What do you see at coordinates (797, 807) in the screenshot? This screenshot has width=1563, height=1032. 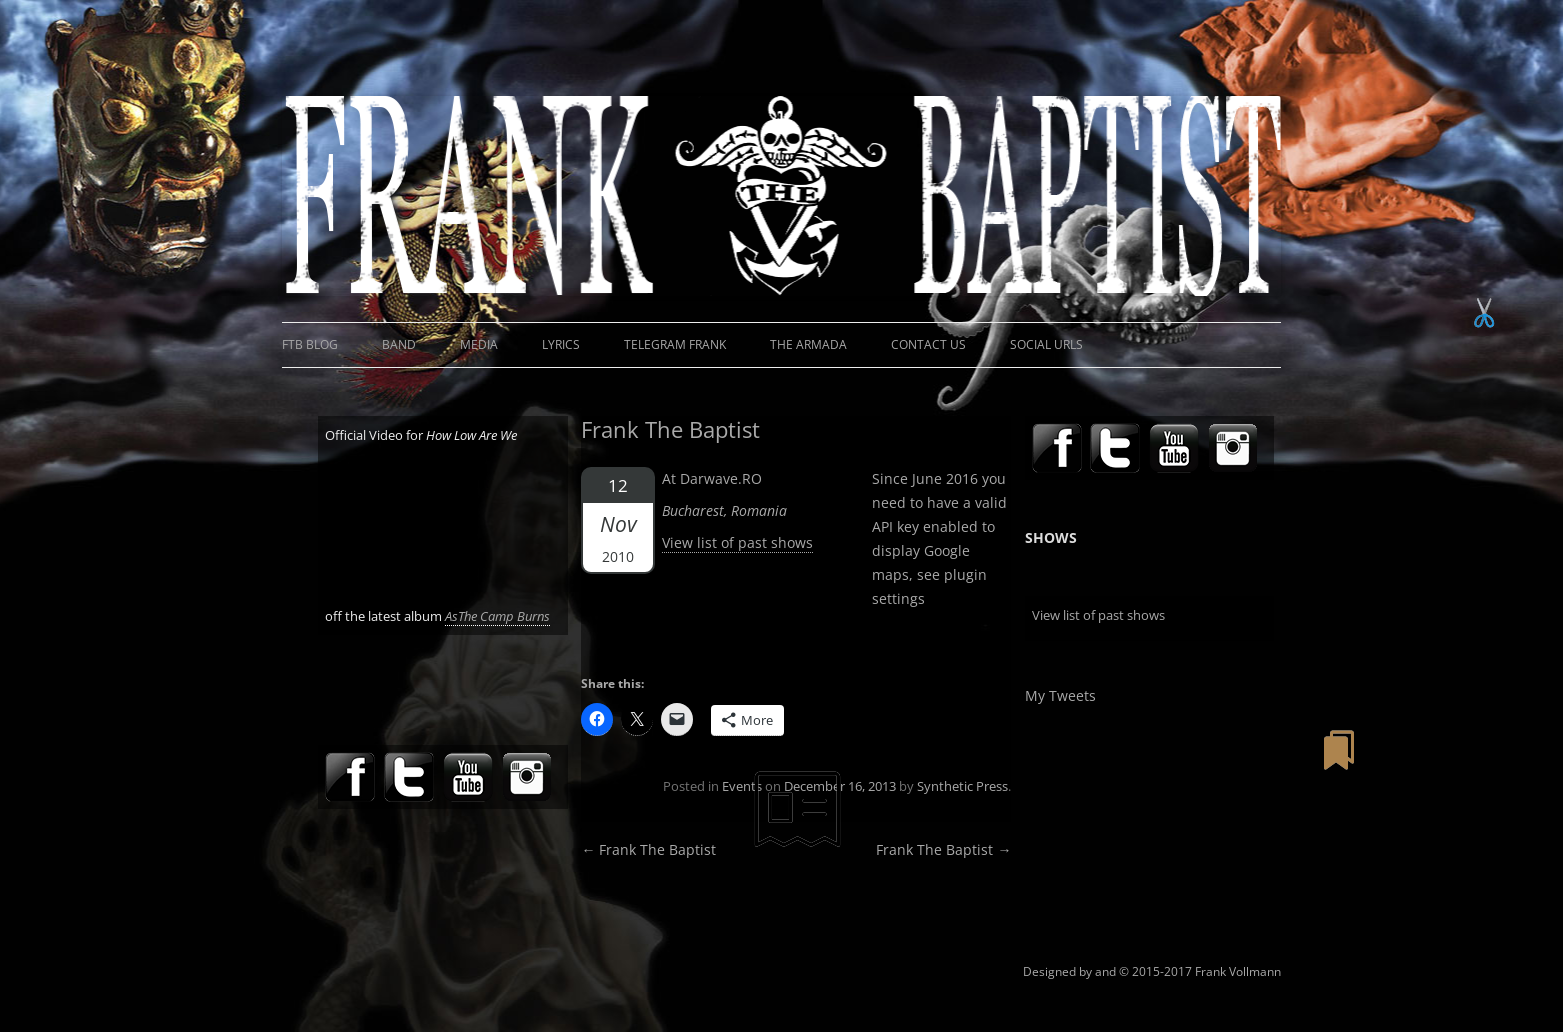 I see `view news articles or press clippings` at bounding box center [797, 807].